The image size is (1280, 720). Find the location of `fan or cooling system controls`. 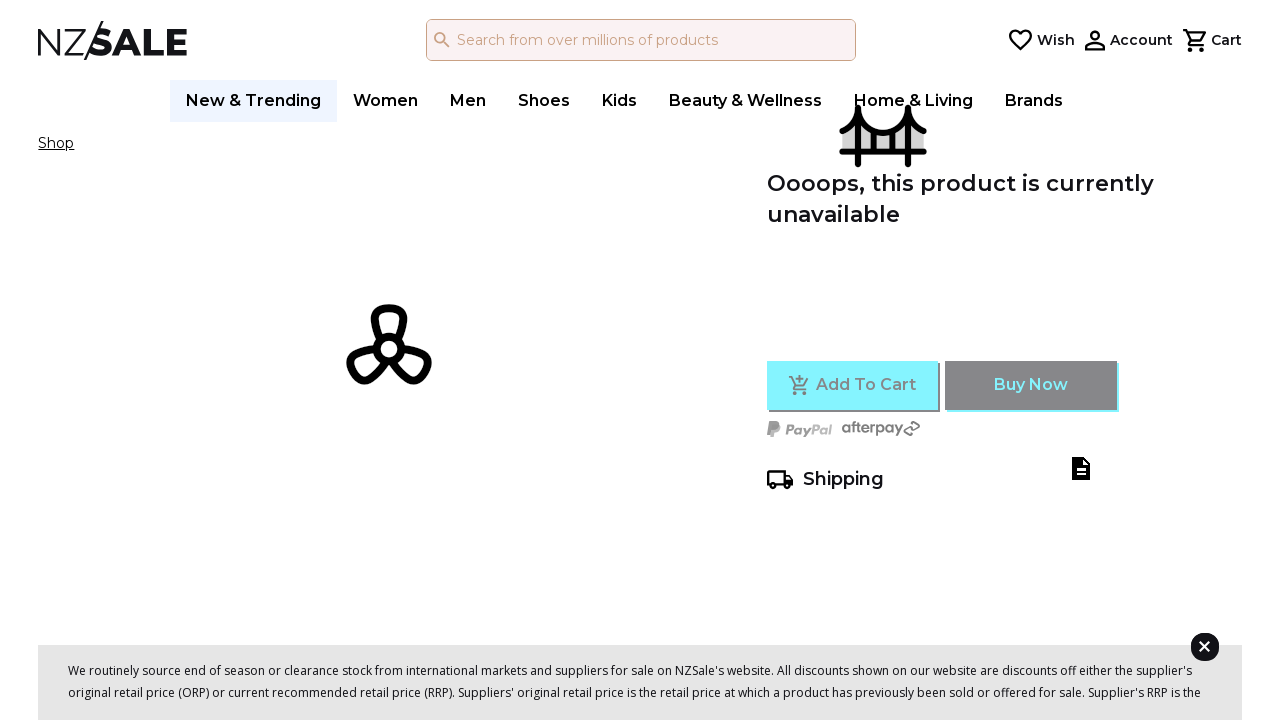

fan or cooling system controls is located at coordinates (389, 345).